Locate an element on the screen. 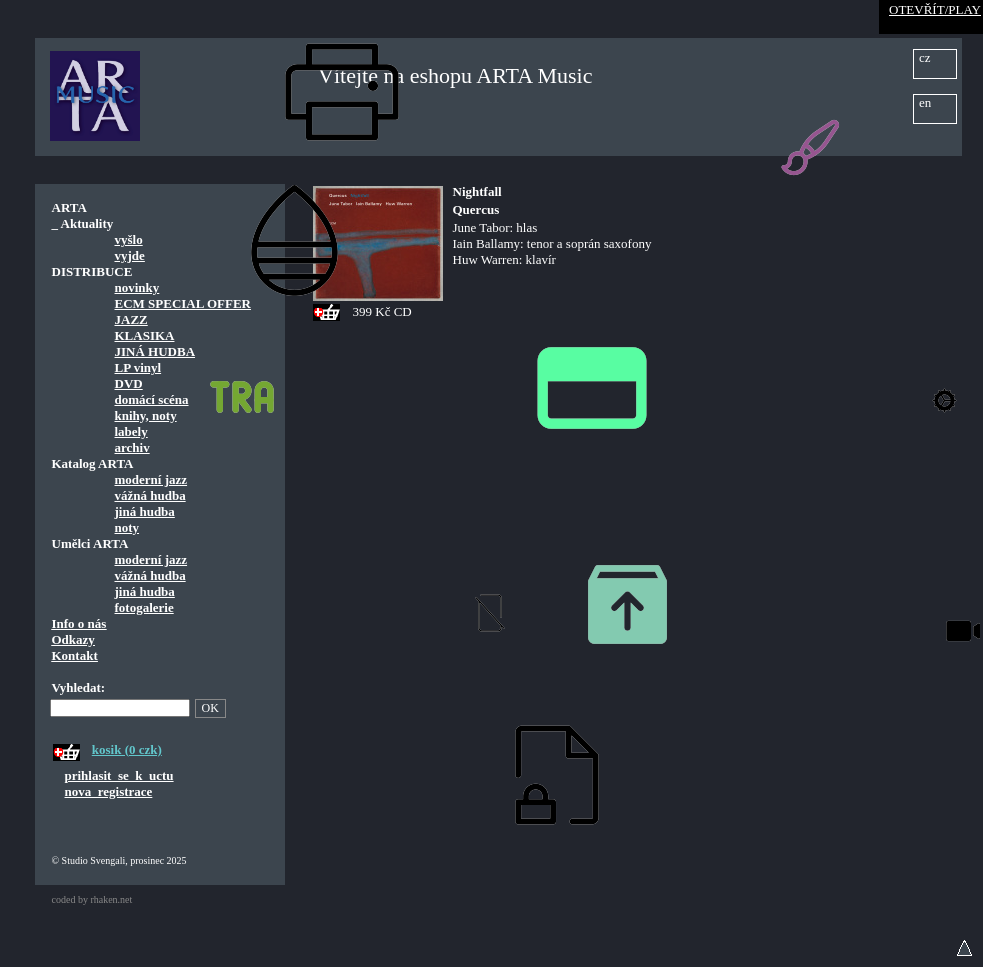 This screenshot has height=967, width=983. access settings or preferences is located at coordinates (944, 400).